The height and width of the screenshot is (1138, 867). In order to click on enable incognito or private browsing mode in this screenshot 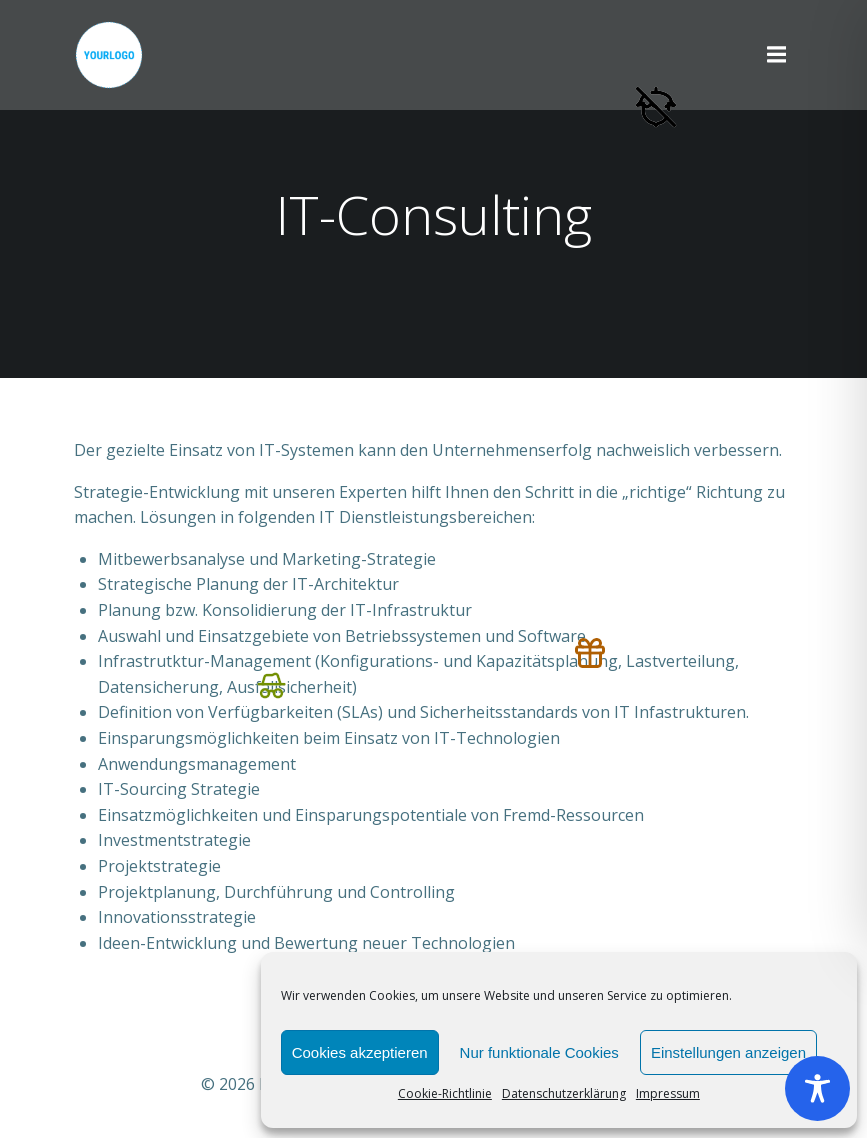, I will do `click(271, 685)`.